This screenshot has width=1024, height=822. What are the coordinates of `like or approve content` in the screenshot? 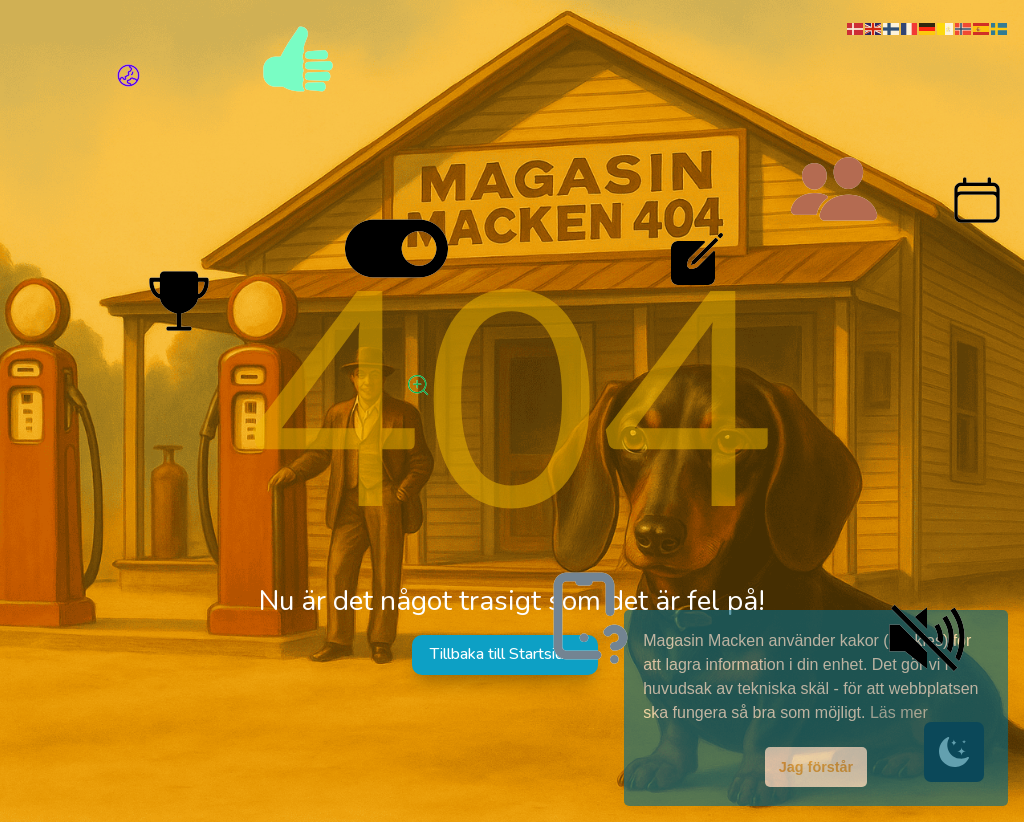 It's located at (298, 59).